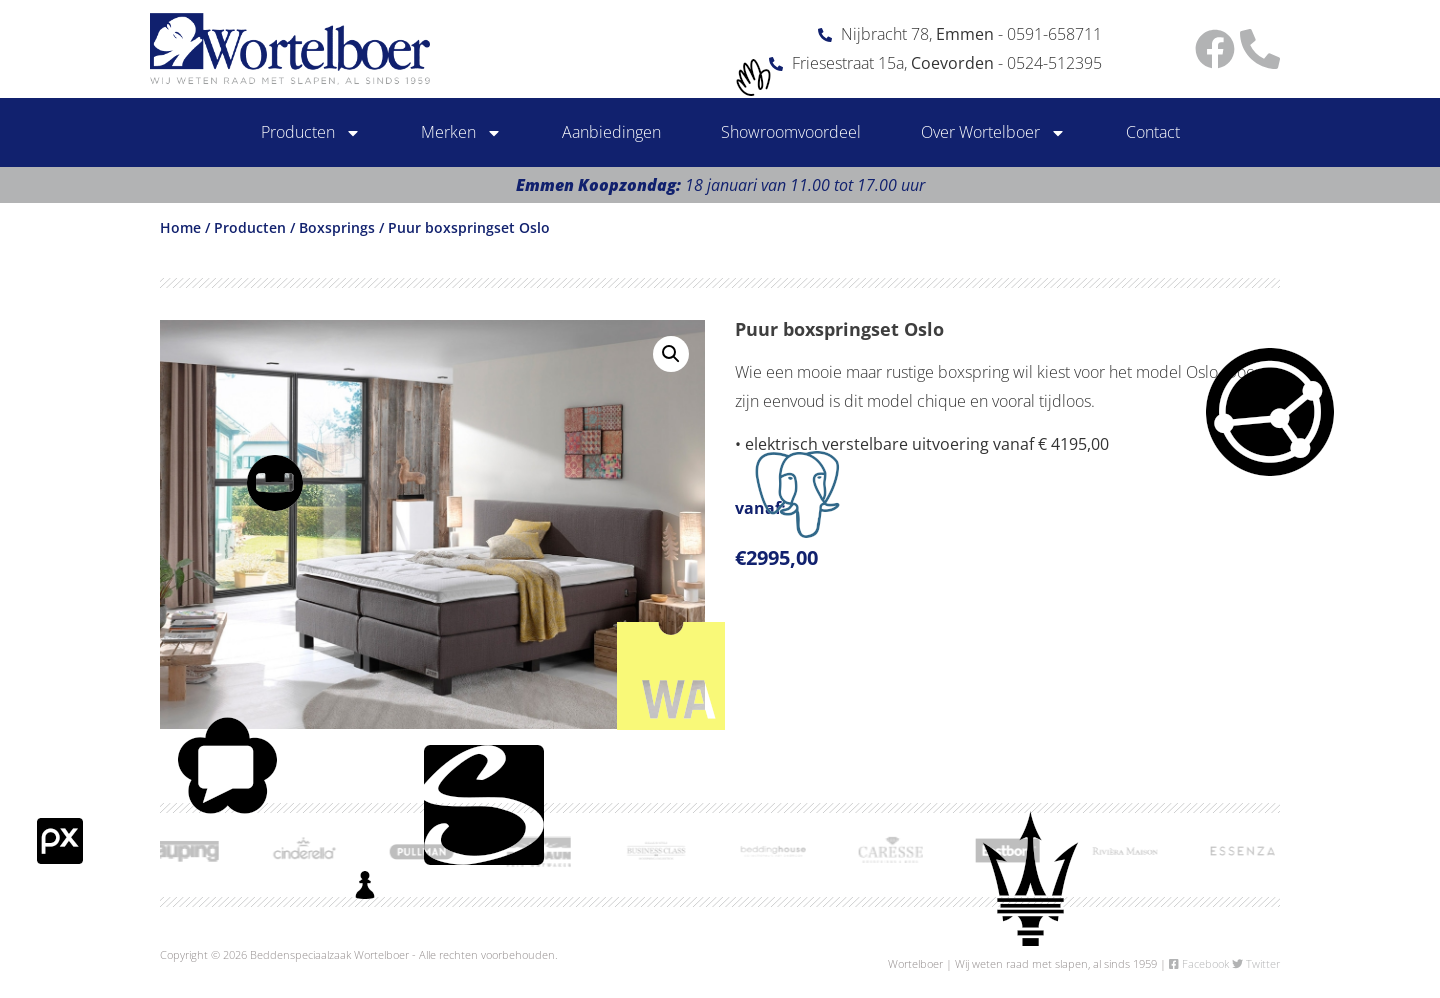  What do you see at coordinates (1030, 878) in the screenshot?
I see `maserati brand logo` at bounding box center [1030, 878].